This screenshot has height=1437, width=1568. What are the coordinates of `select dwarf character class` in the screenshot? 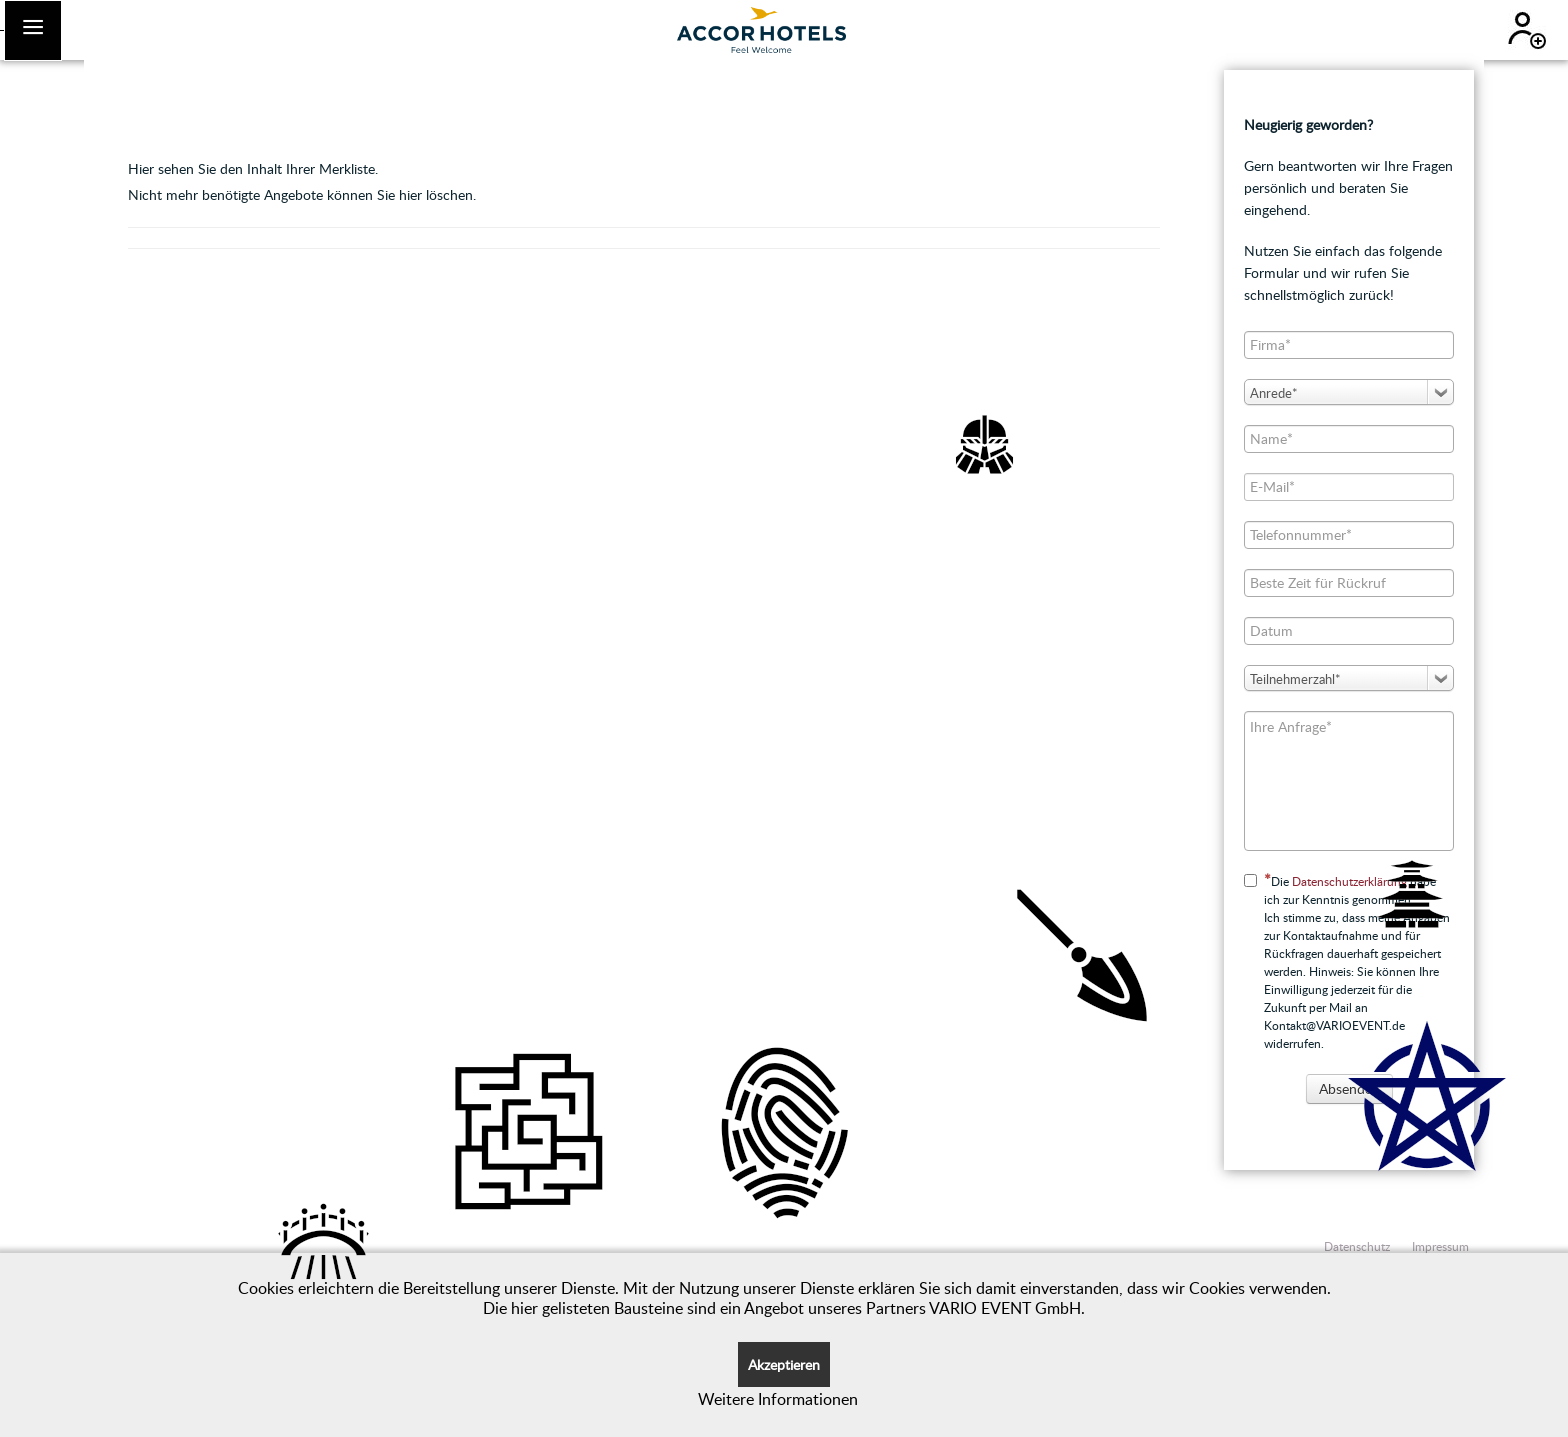 It's located at (984, 444).